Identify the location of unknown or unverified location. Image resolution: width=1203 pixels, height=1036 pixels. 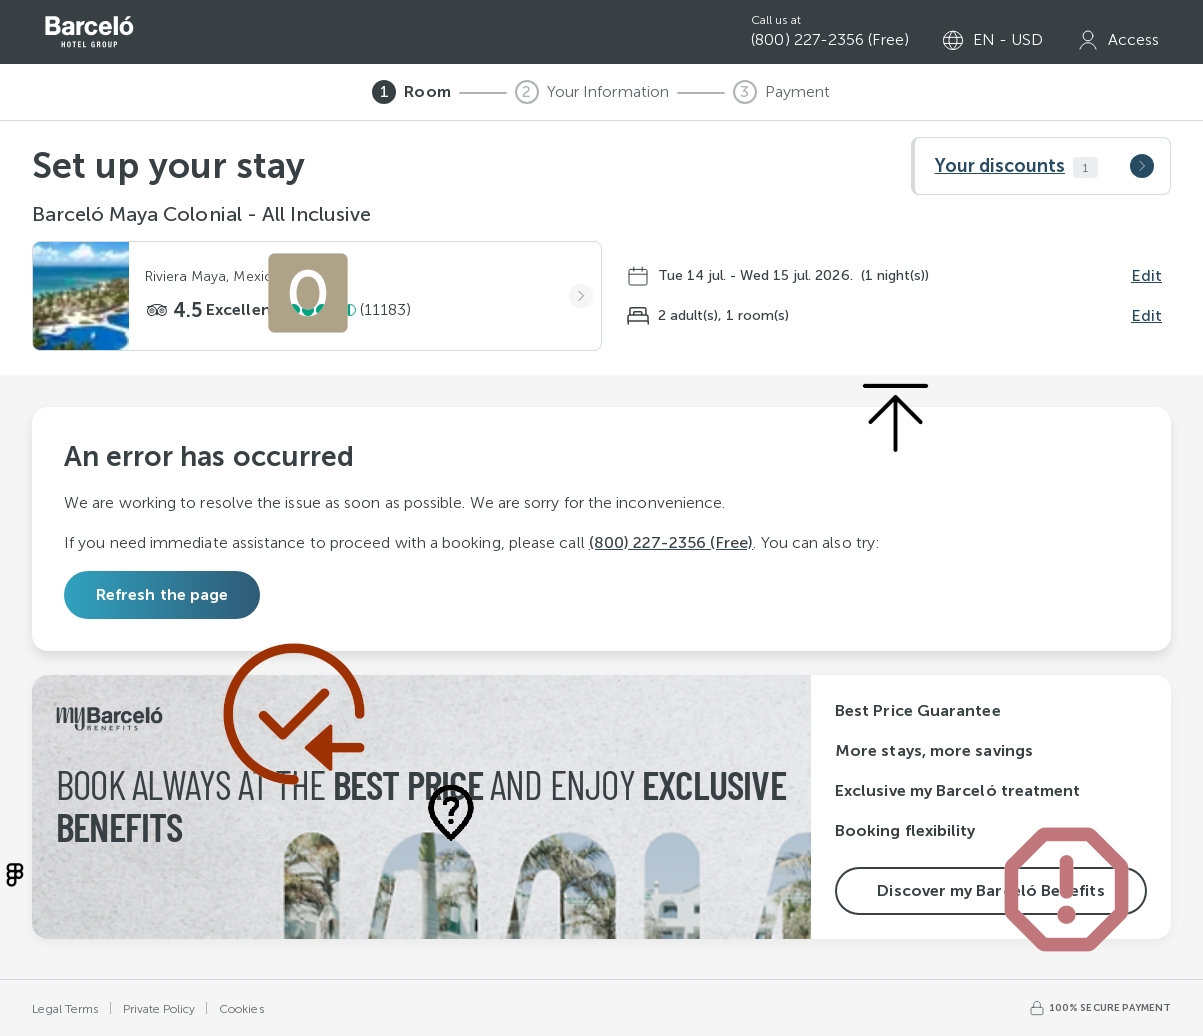
(451, 813).